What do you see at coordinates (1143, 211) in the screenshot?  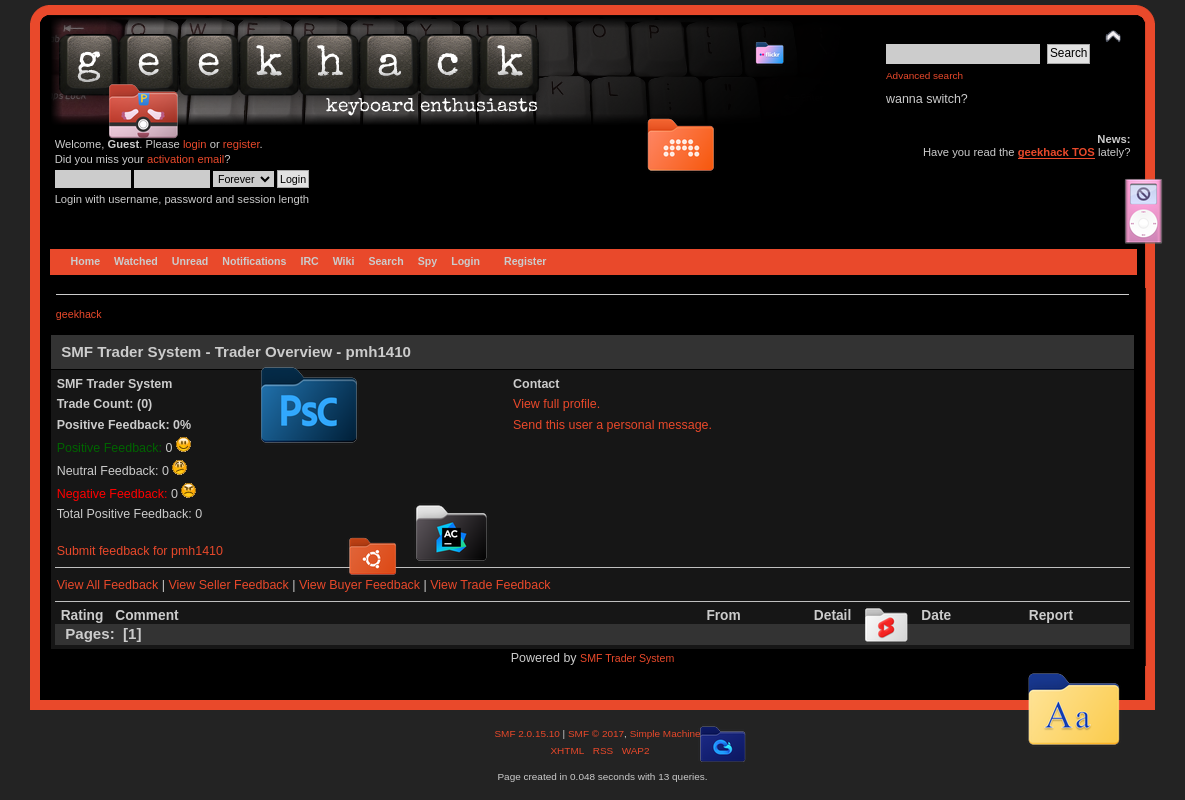 I see `iPod mini device in pink color` at bounding box center [1143, 211].